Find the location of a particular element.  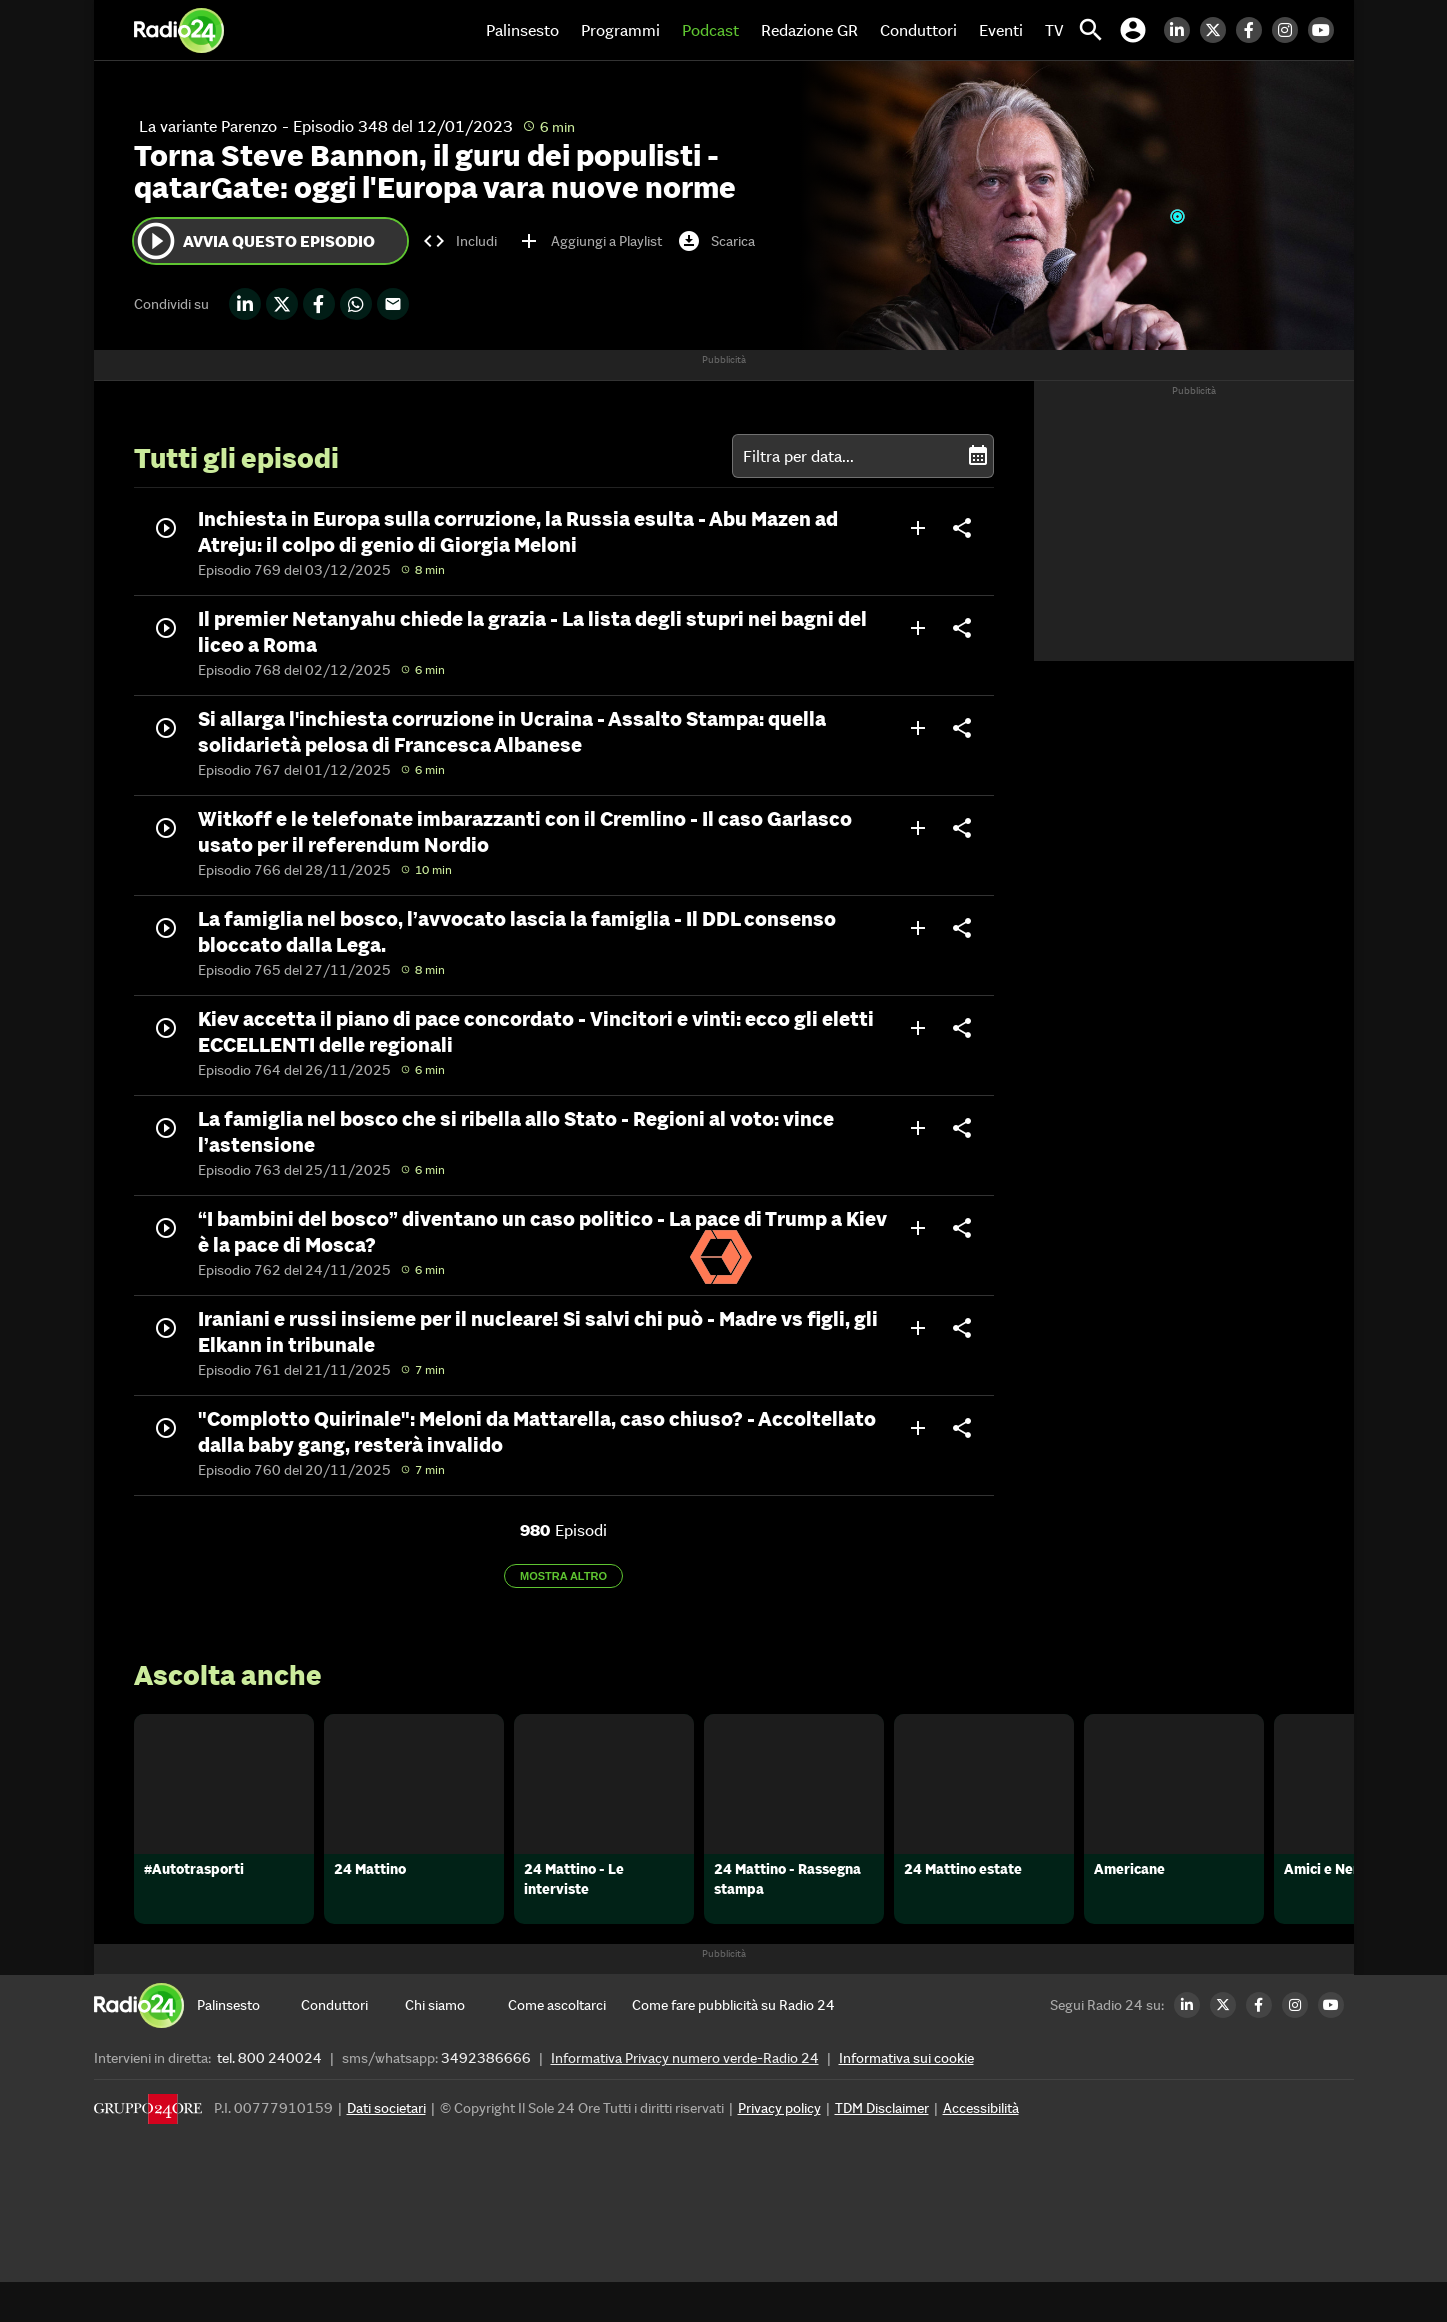

enable focus or do not disturb mode is located at coordinates (1177, 216).